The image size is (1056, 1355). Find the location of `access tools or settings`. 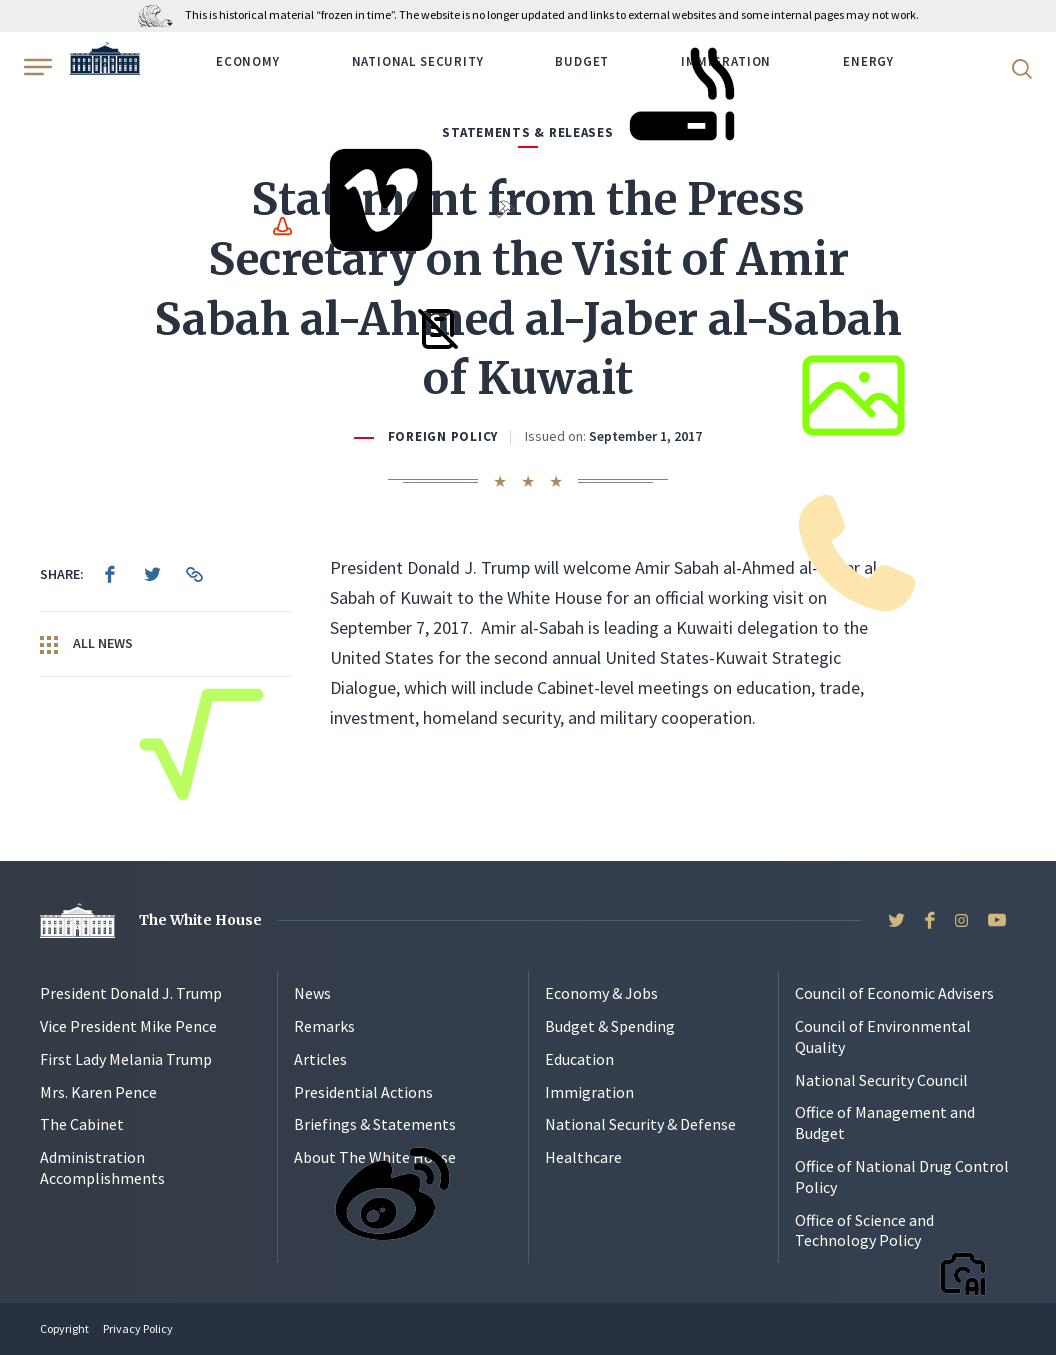

access tools or settings is located at coordinates (504, 209).